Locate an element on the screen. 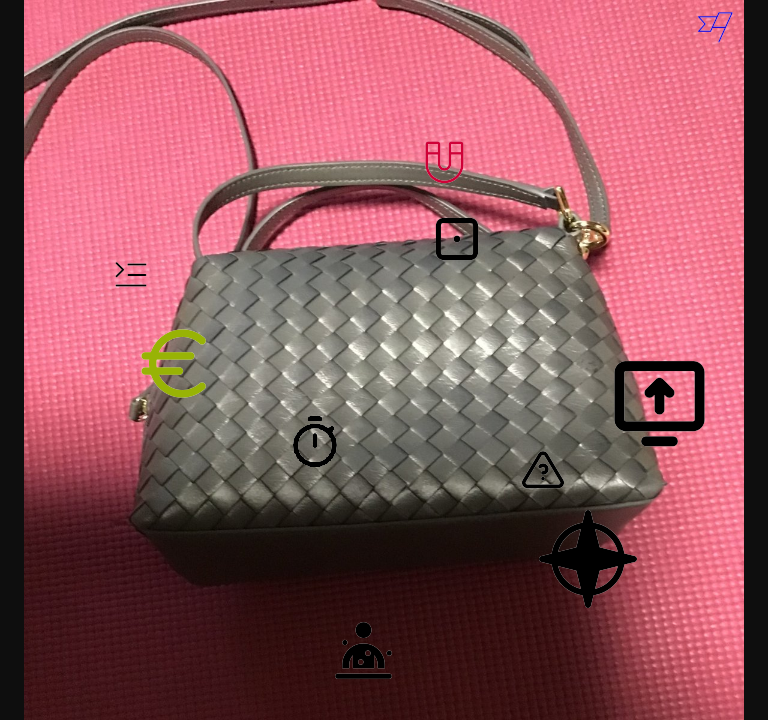  roll the dice or generate a random result is located at coordinates (457, 239).